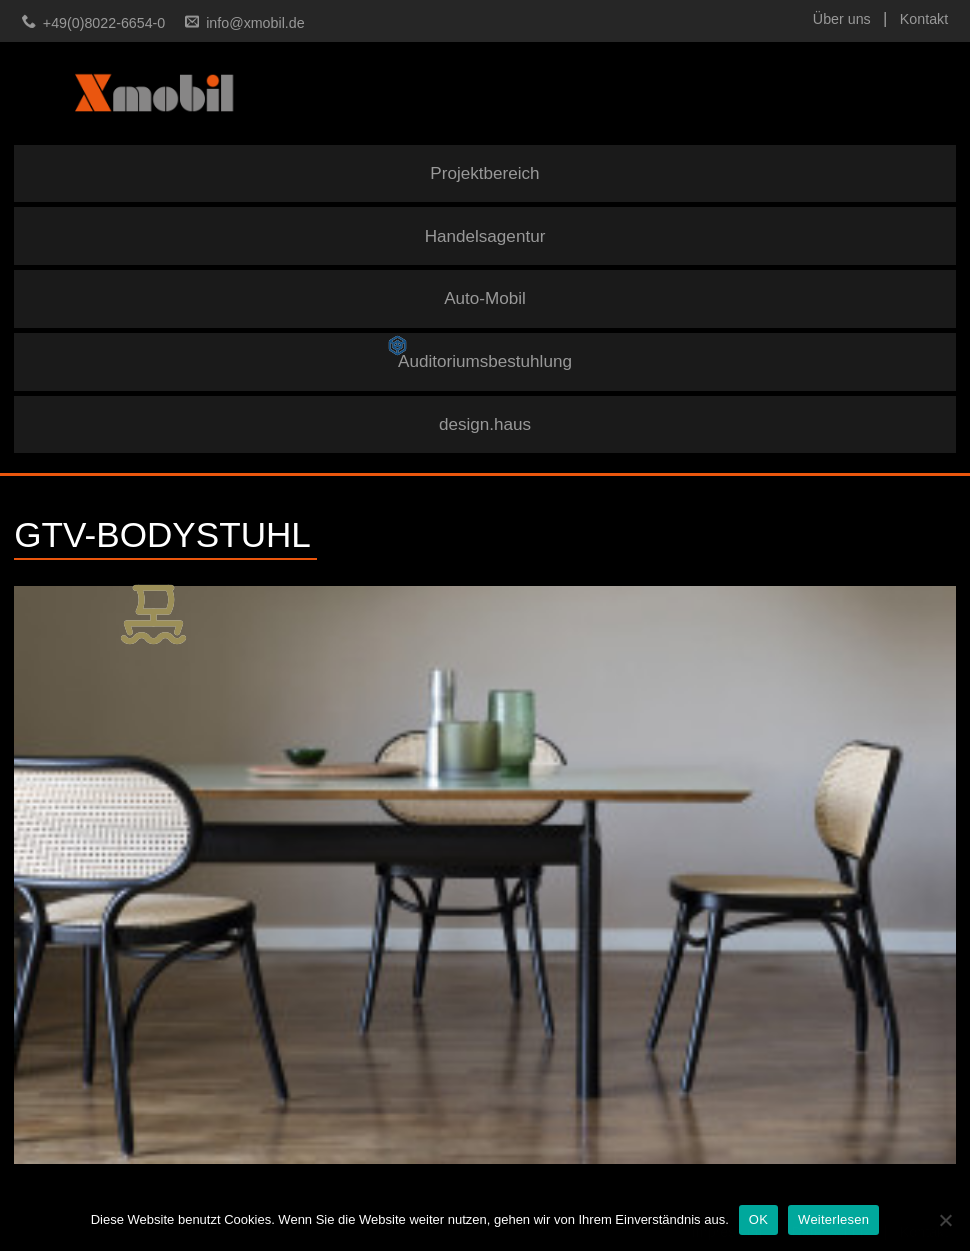 This screenshot has height=1251, width=970. Describe the element at coordinates (397, 345) in the screenshot. I see `view 3d model or object` at that location.